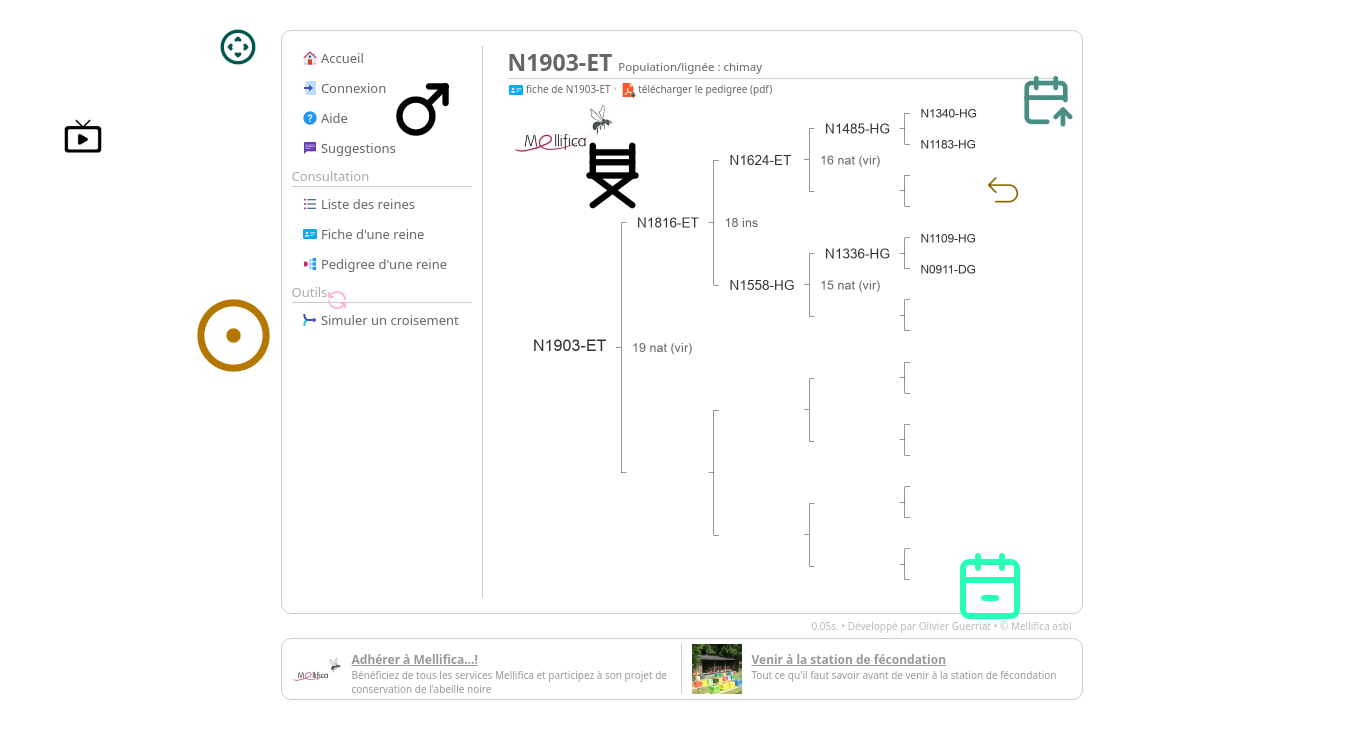 Image resolution: width=1363 pixels, height=730 pixels. Describe the element at coordinates (83, 136) in the screenshot. I see `watch live TV or streaming content` at that location.